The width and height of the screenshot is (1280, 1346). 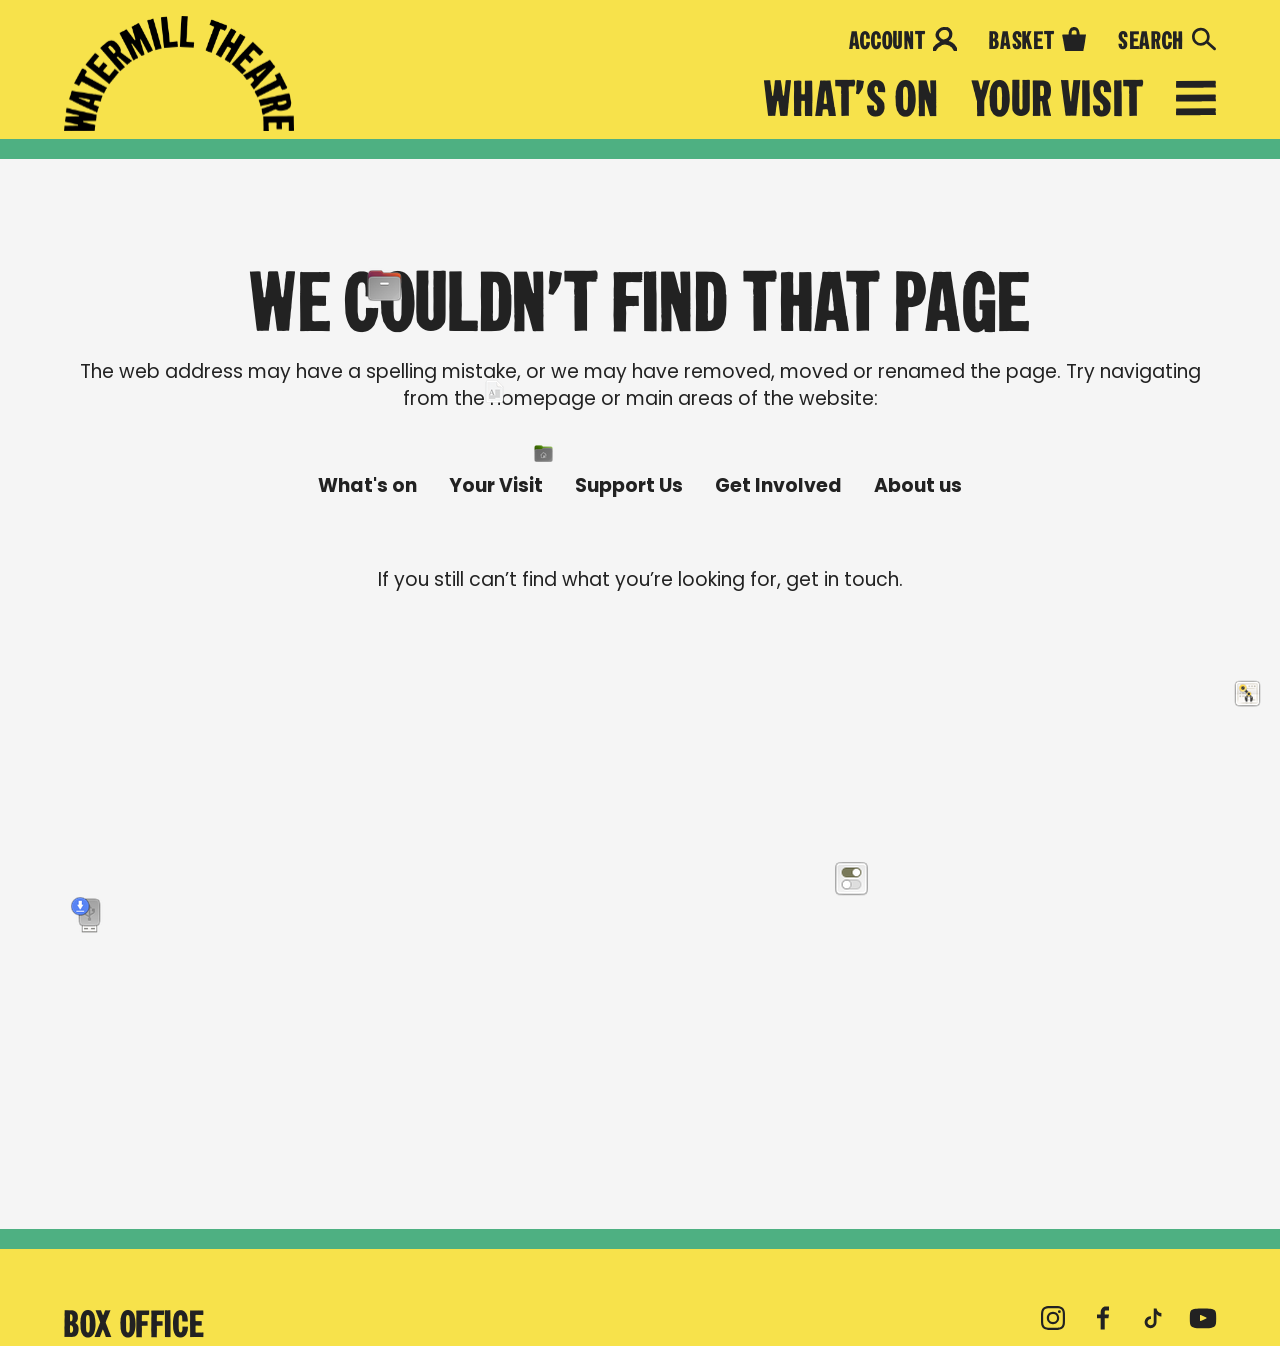 What do you see at coordinates (384, 285) in the screenshot?
I see `open the files application` at bounding box center [384, 285].